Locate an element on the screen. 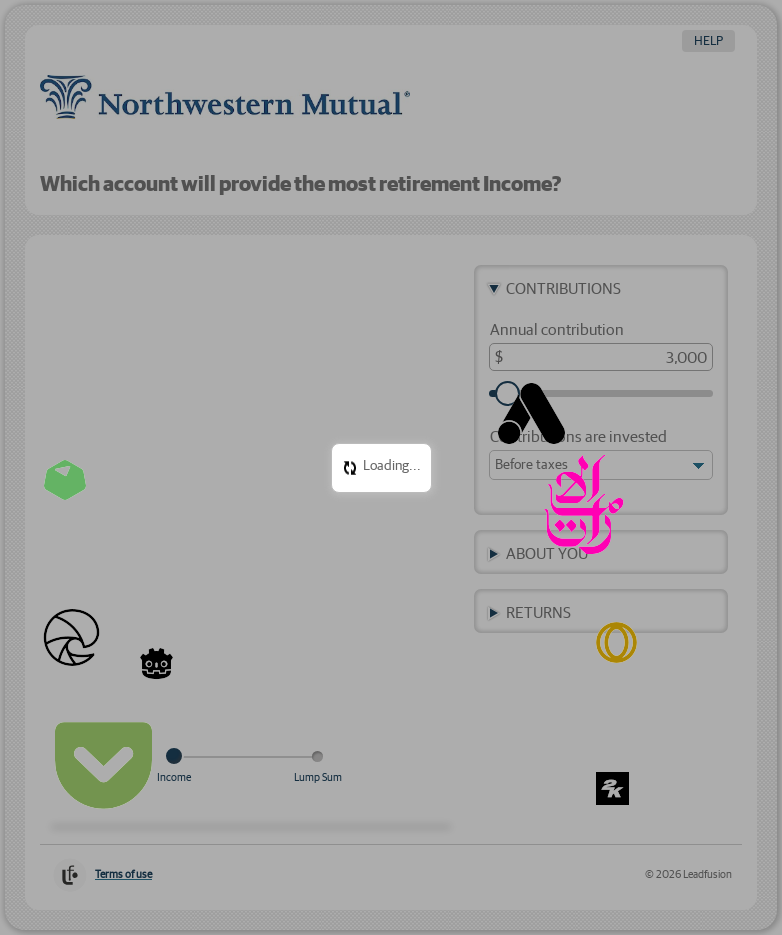  open godot engine application is located at coordinates (156, 663).